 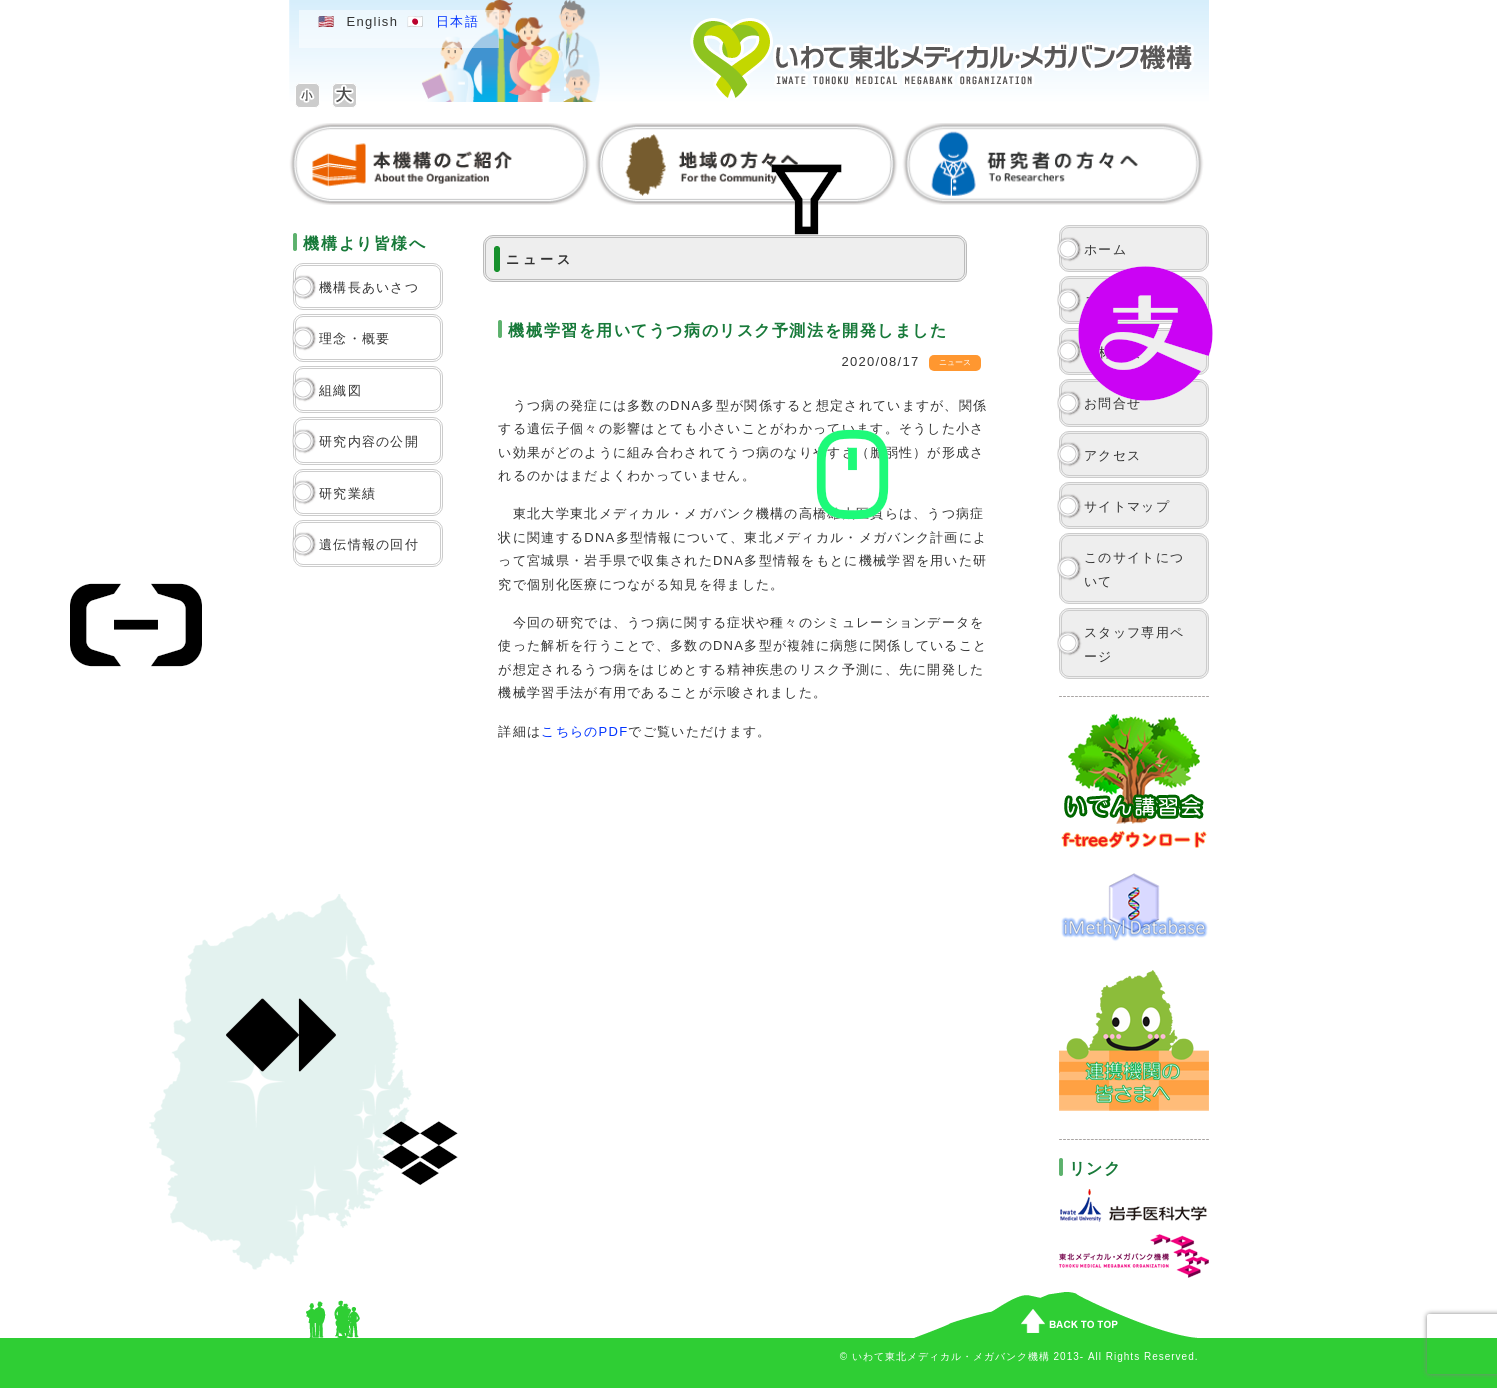 I want to click on filter or sort content, so click(x=806, y=195).